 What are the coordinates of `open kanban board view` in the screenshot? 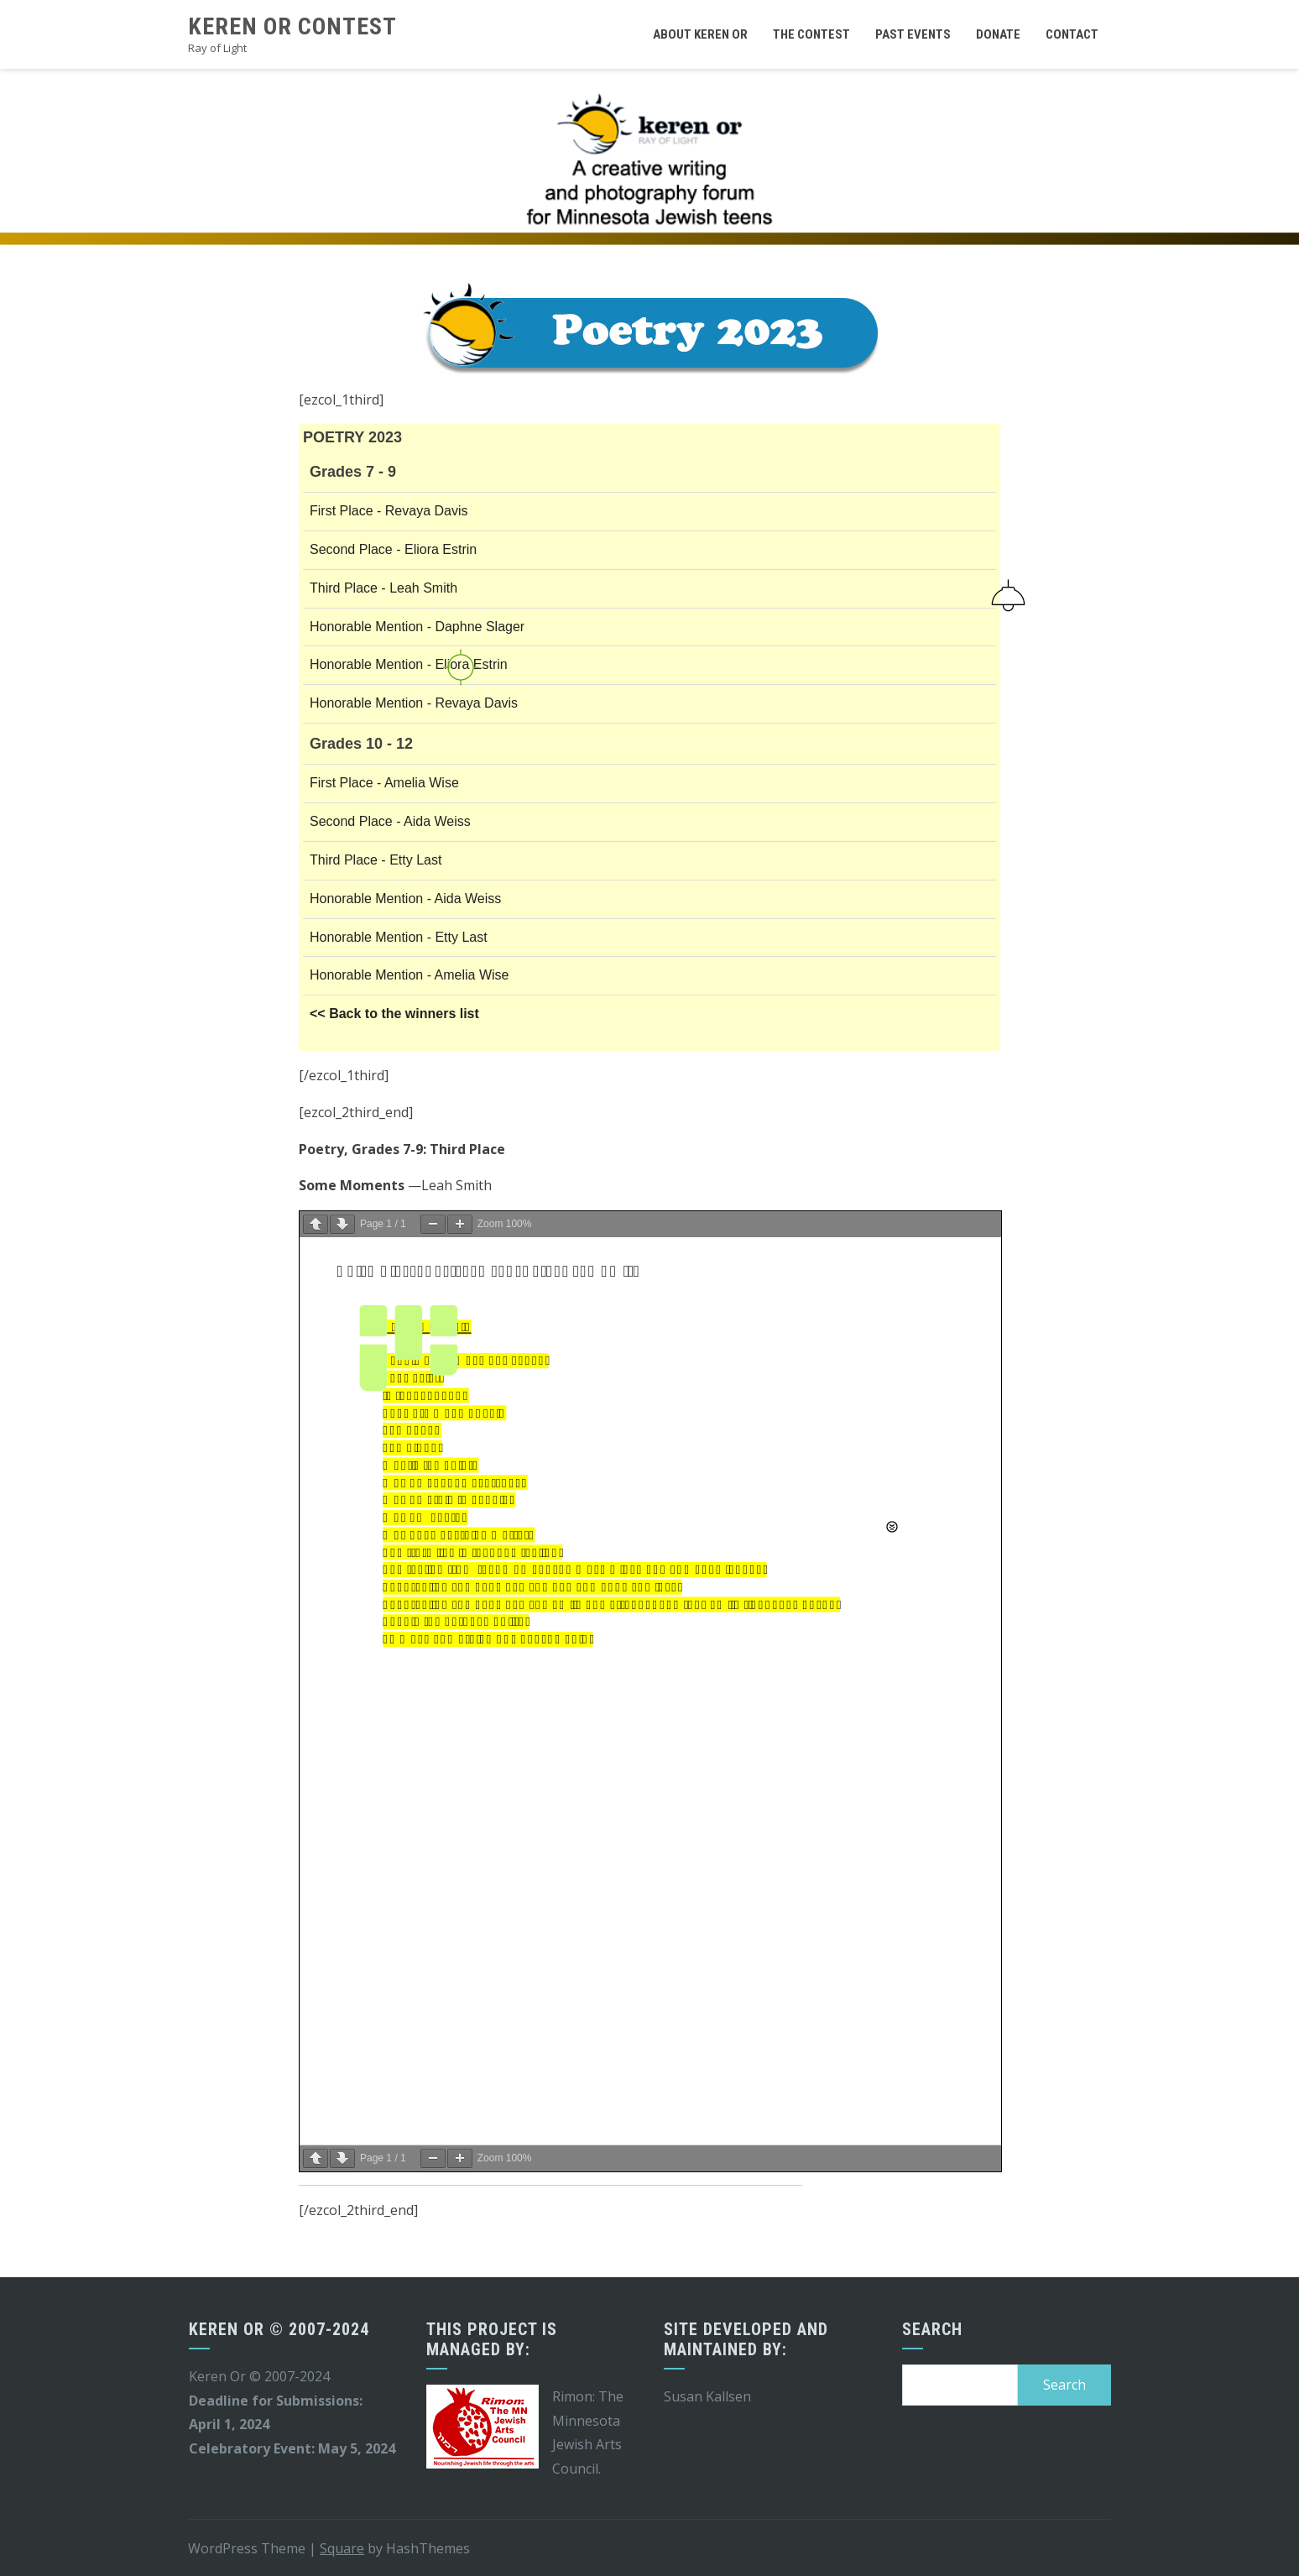 It's located at (406, 1344).